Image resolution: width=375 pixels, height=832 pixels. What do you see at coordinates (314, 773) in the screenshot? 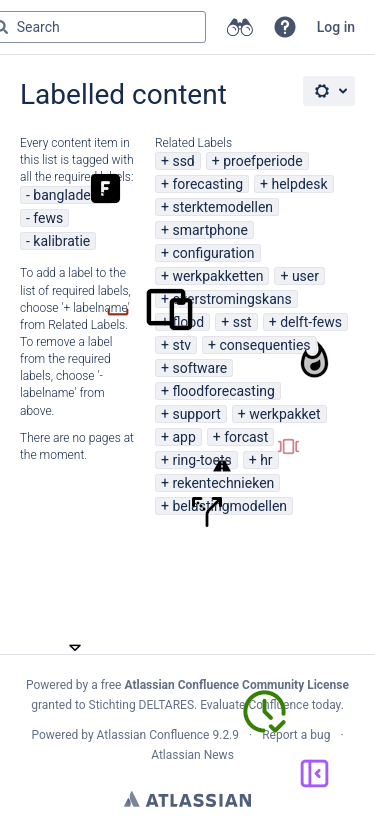
I see `collapse the left sidebar` at bounding box center [314, 773].